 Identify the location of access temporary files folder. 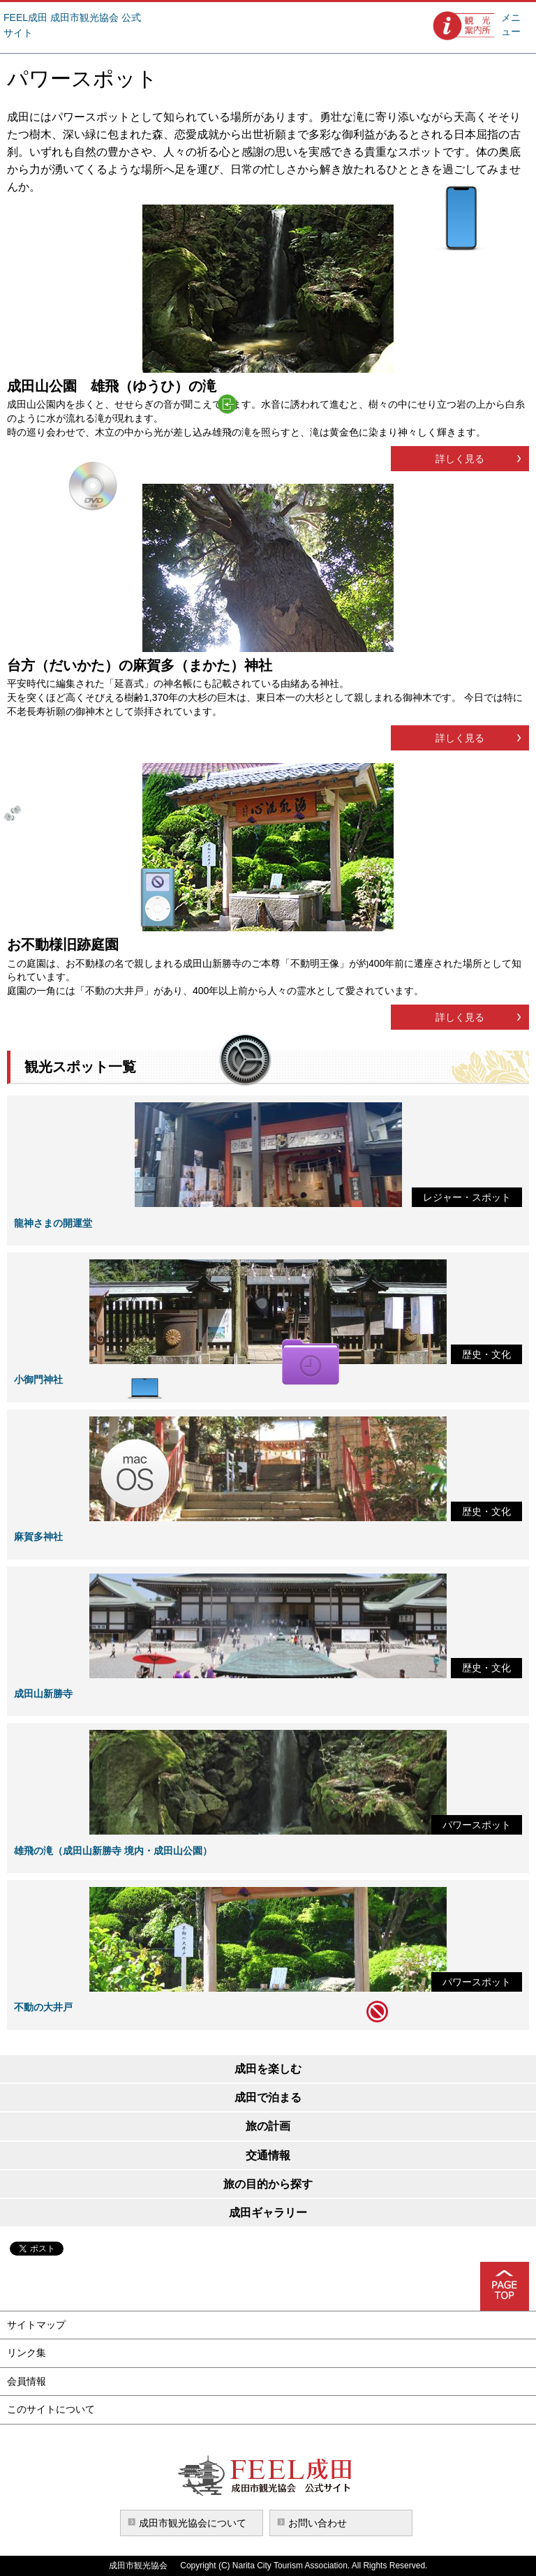
(311, 1362).